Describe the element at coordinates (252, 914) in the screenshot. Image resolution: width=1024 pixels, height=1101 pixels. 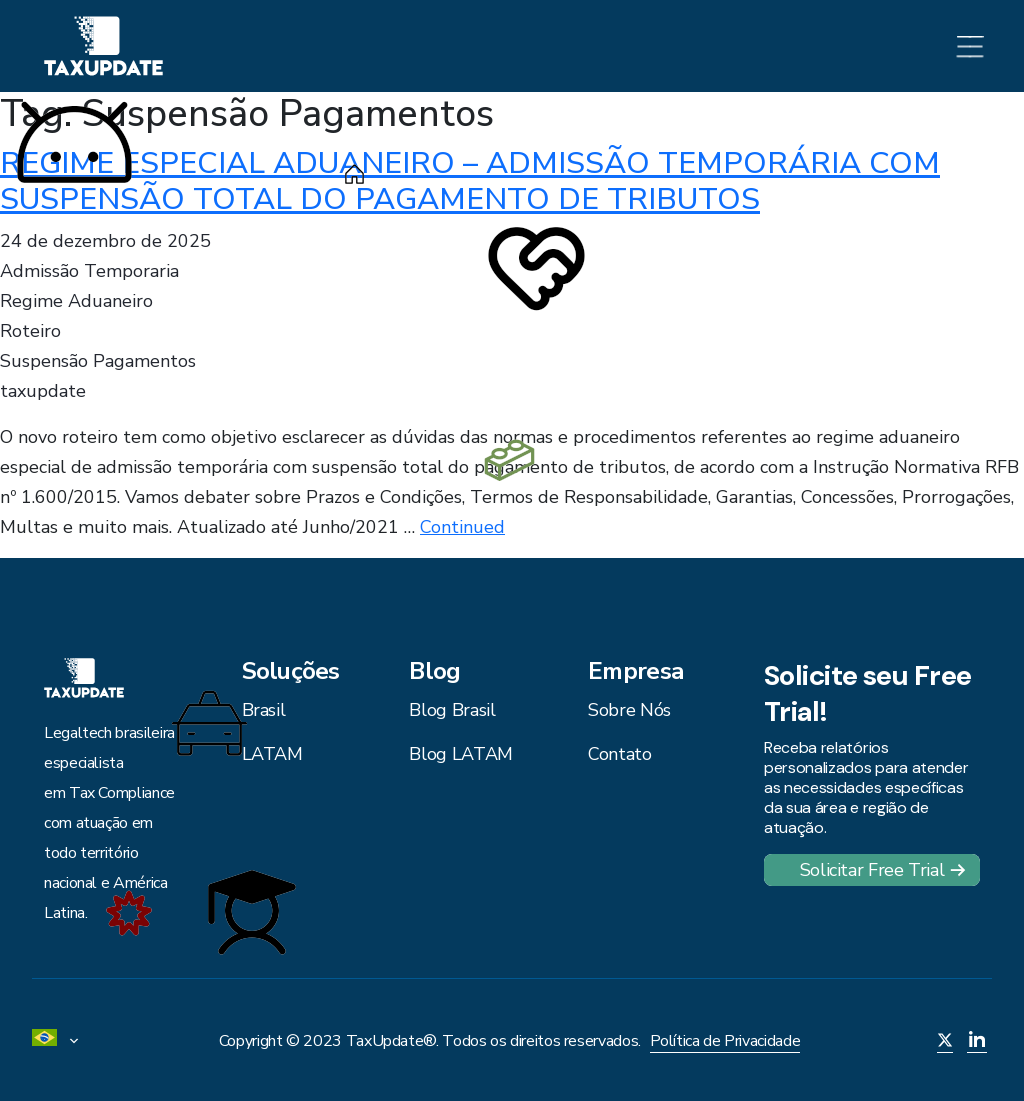
I see `view student profile or account` at that location.